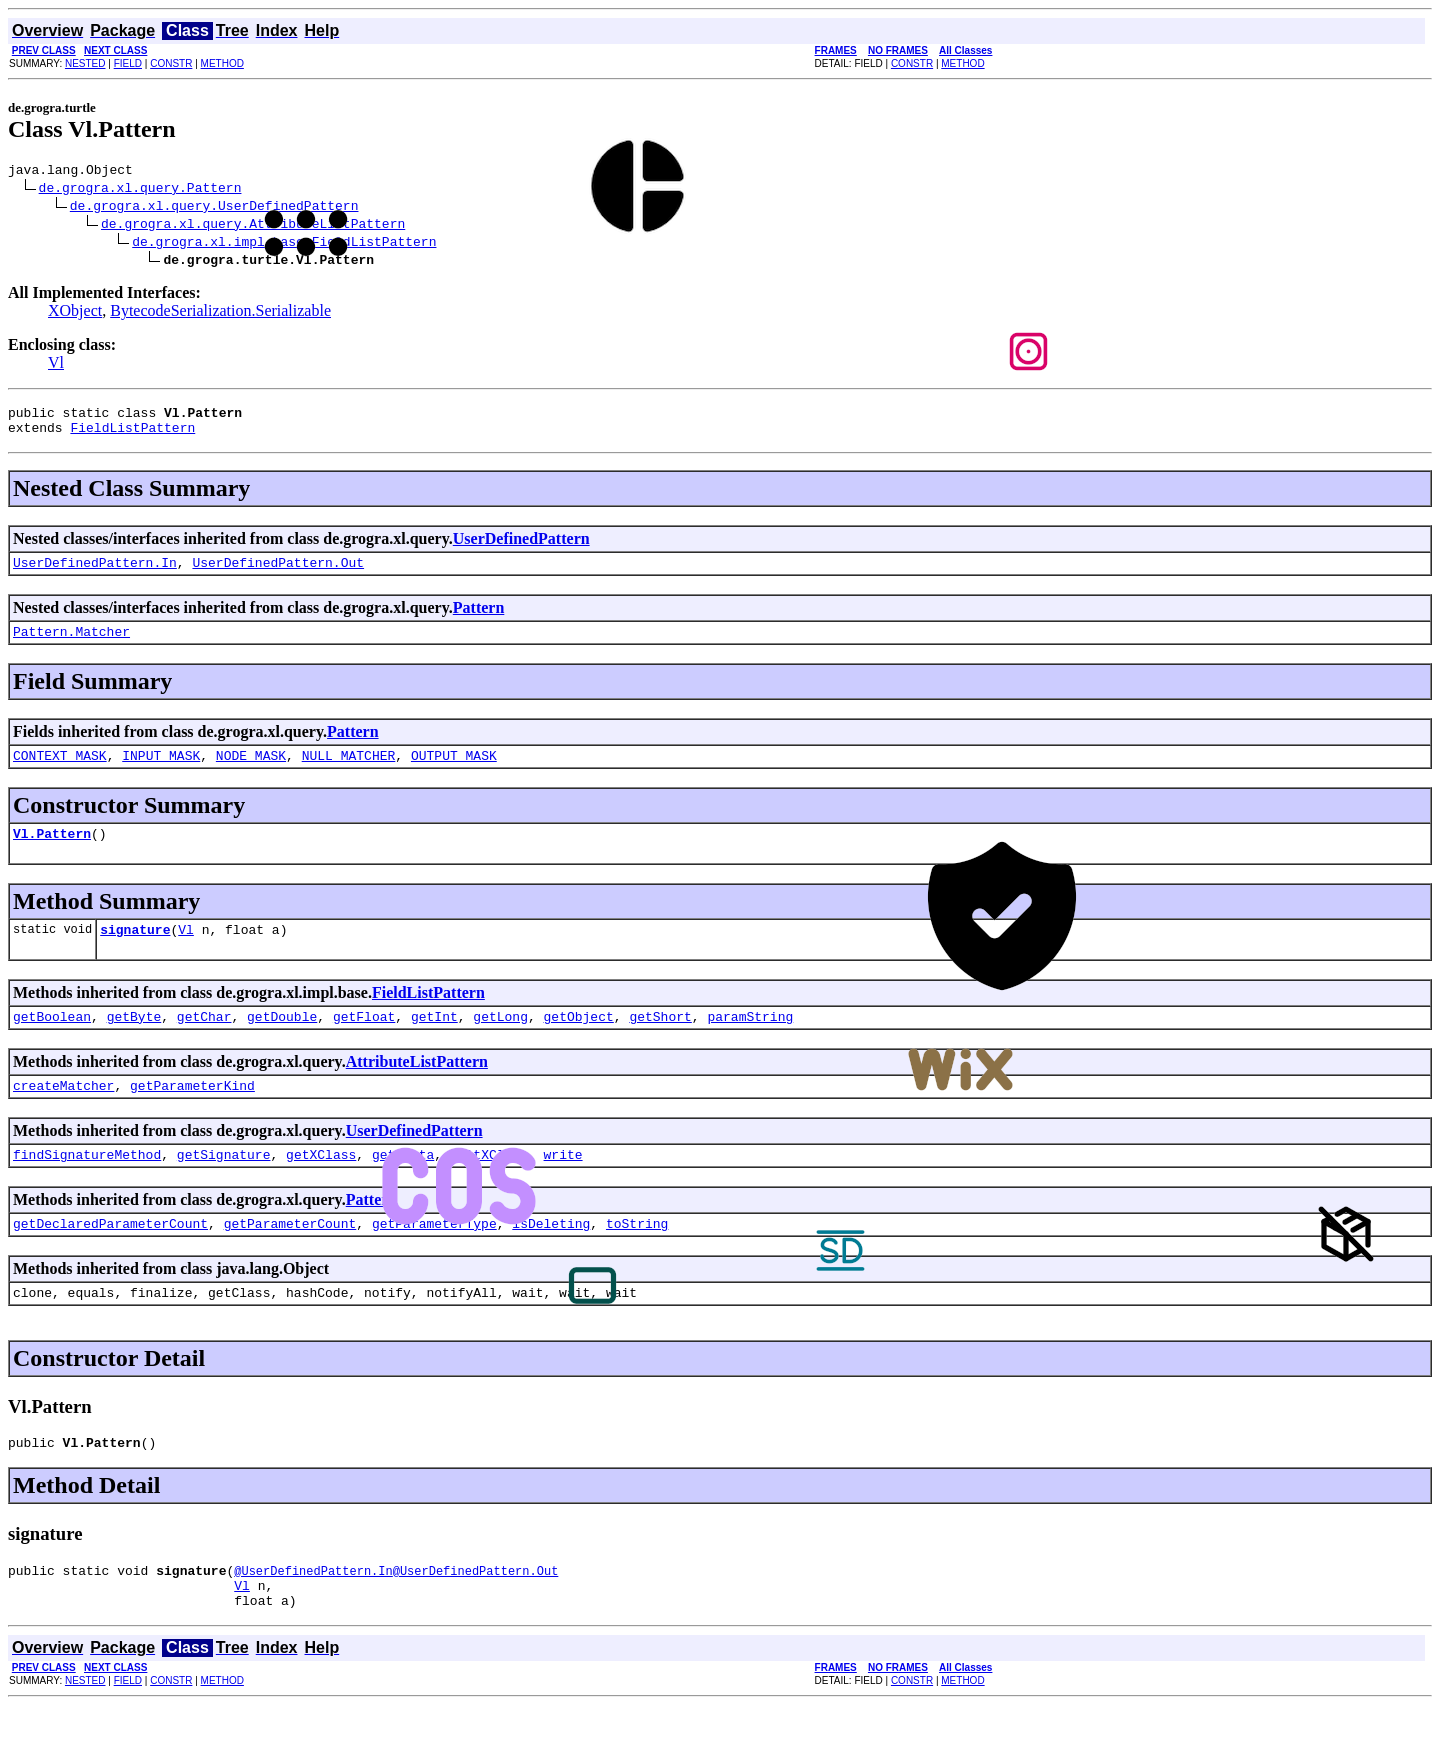 The height and width of the screenshot is (1756, 1440). What do you see at coordinates (1002, 916) in the screenshot?
I see `indicates verified or secure status` at bounding box center [1002, 916].